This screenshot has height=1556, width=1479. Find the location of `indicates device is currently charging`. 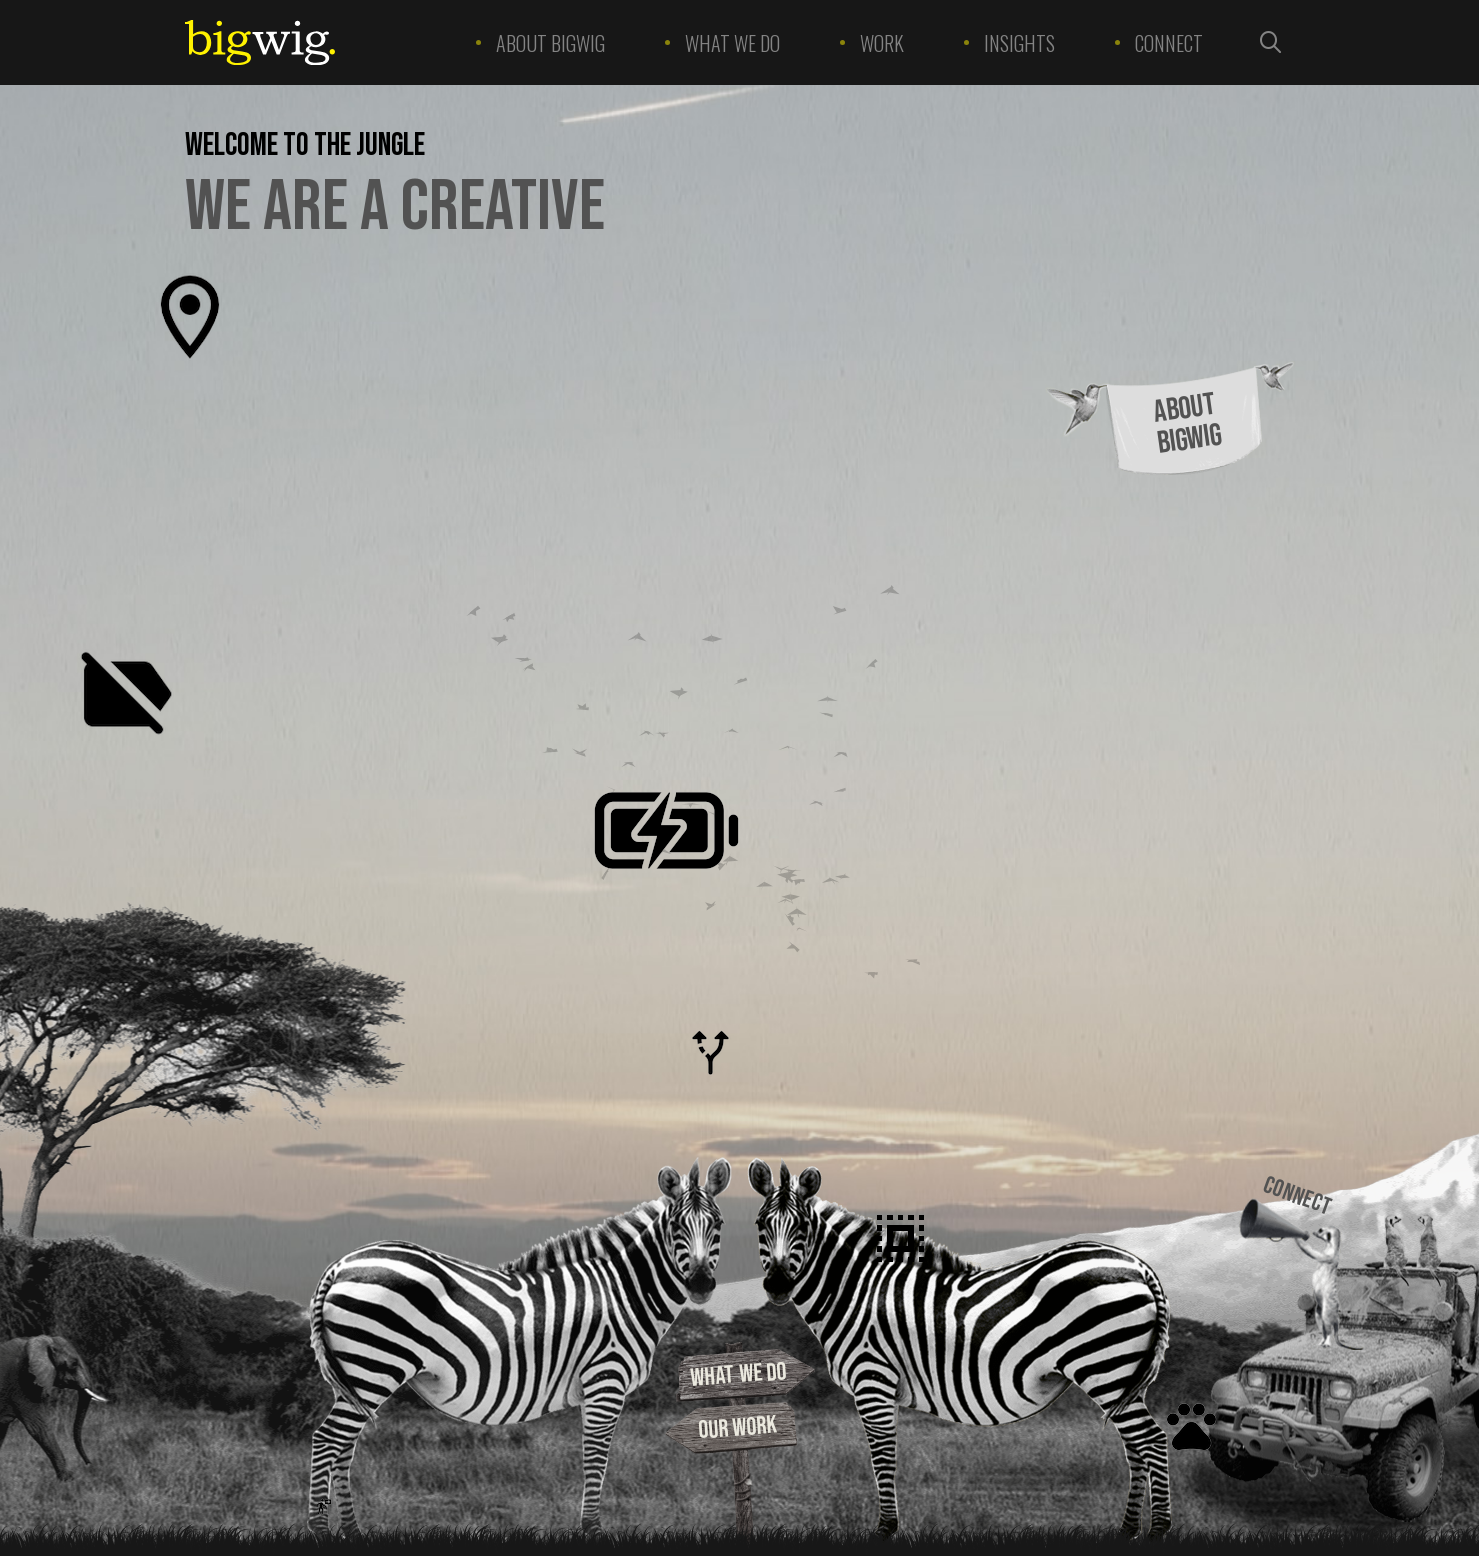

indicates device is currently charging is located at coordinates (666, 830).